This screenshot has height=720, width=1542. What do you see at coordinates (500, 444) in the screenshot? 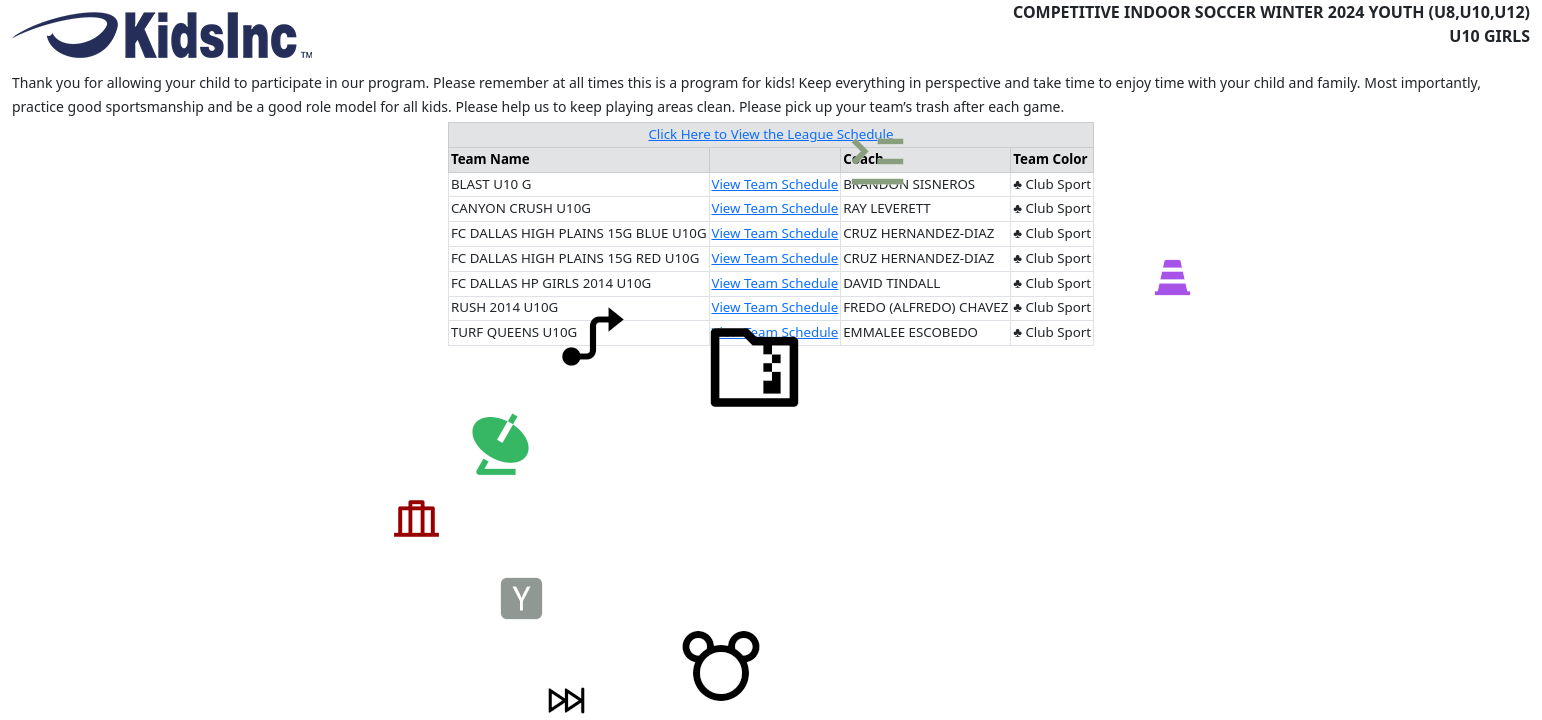
I see `access radar or scanning features` at bounding box center [500, 444].